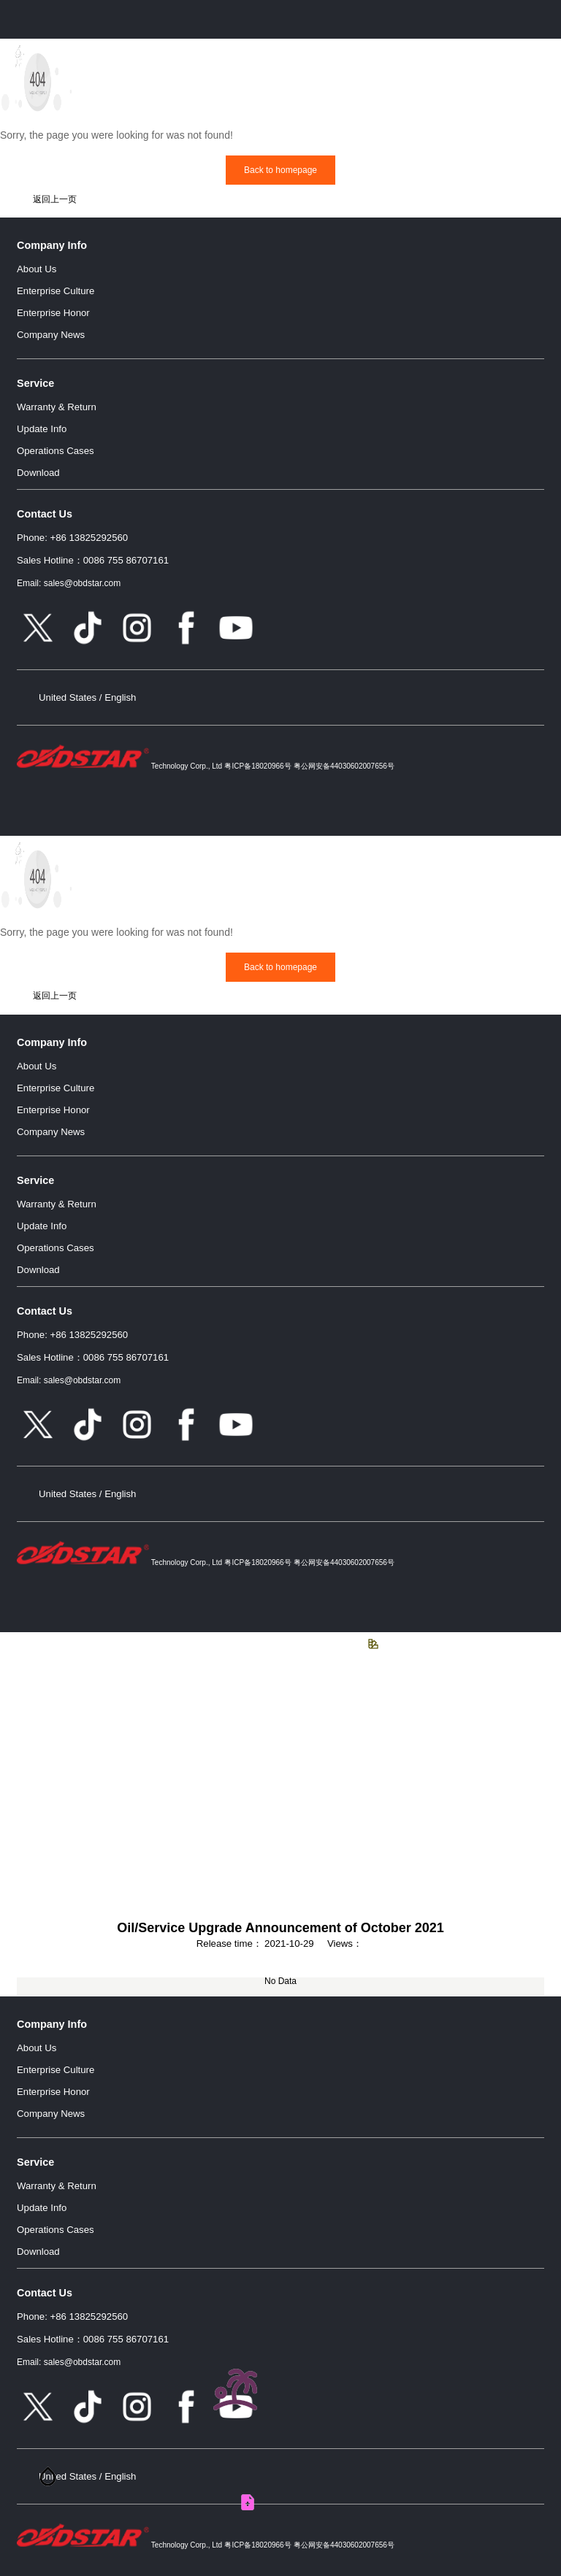 Image resolution: width=561 pixels, height=2576 pixels. Describe the element at coordinates (235, 2390) in the screenshot. I see `indicates vacation or travel mode` at that location.